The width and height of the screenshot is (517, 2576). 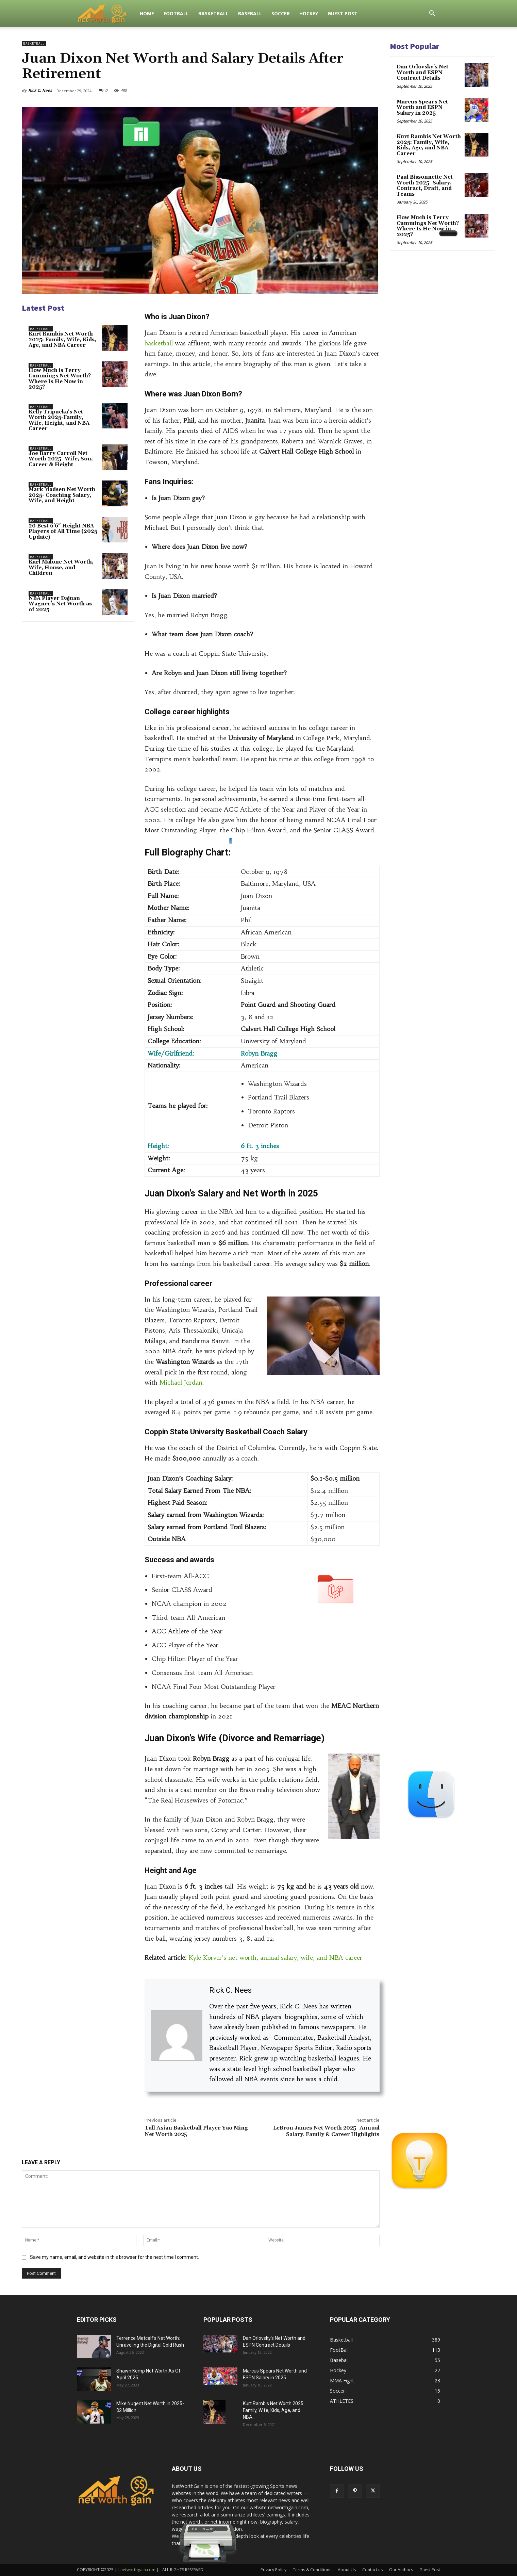 What do you see at coordinates (335, 1590) in the screenshot?
I see `laravel project folder` at bounding box center [335, 1590].